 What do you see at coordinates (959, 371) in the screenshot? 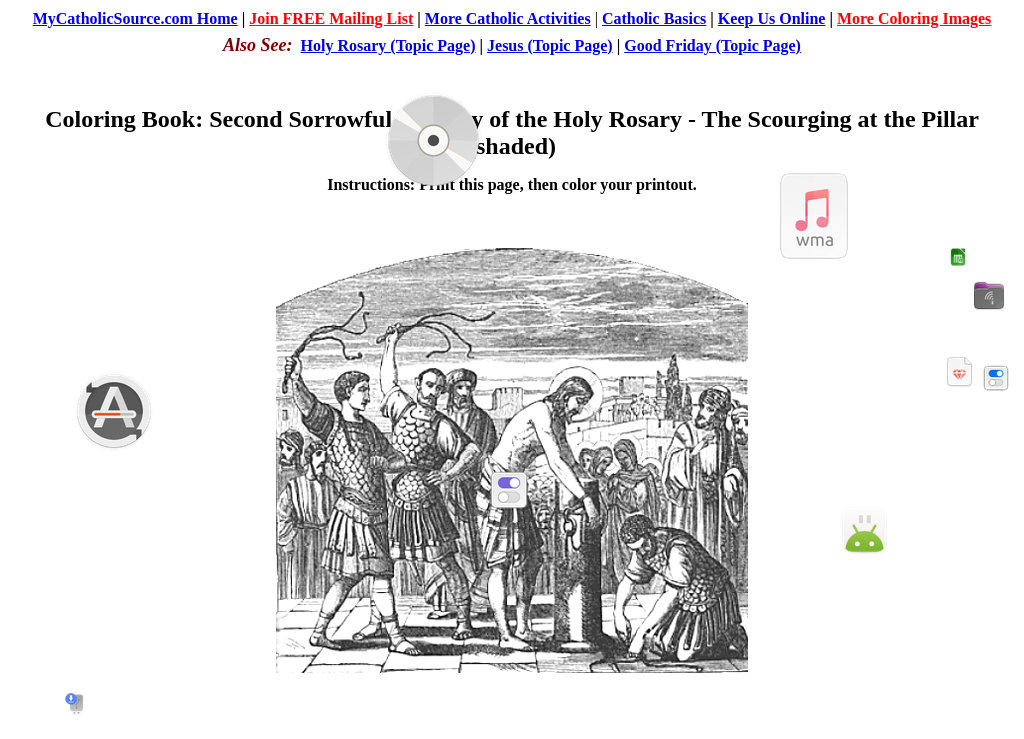
I see `a ruby programming language source file` at bounding box center [959, 371].